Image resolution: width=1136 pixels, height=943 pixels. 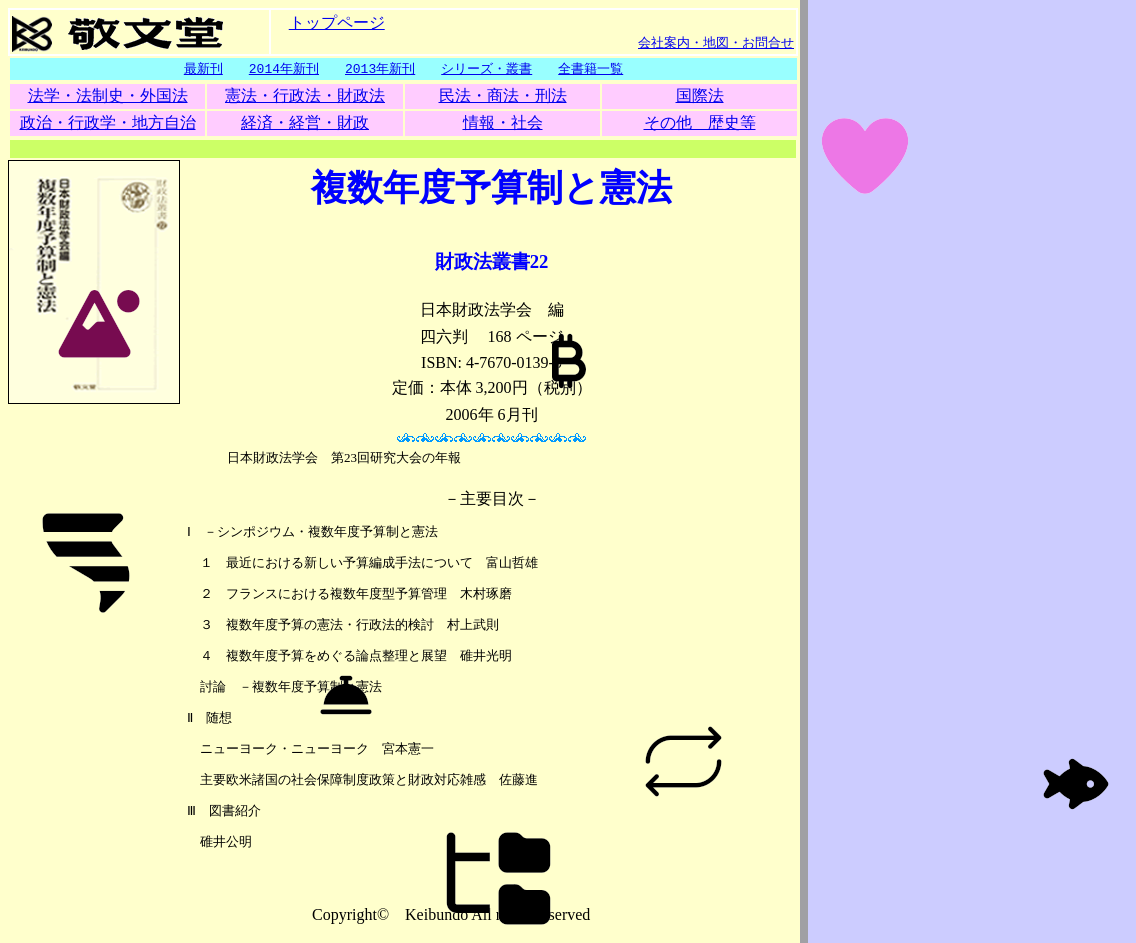 I want to click on view bitcoin balance or wallet, so click(x=569, y=361).